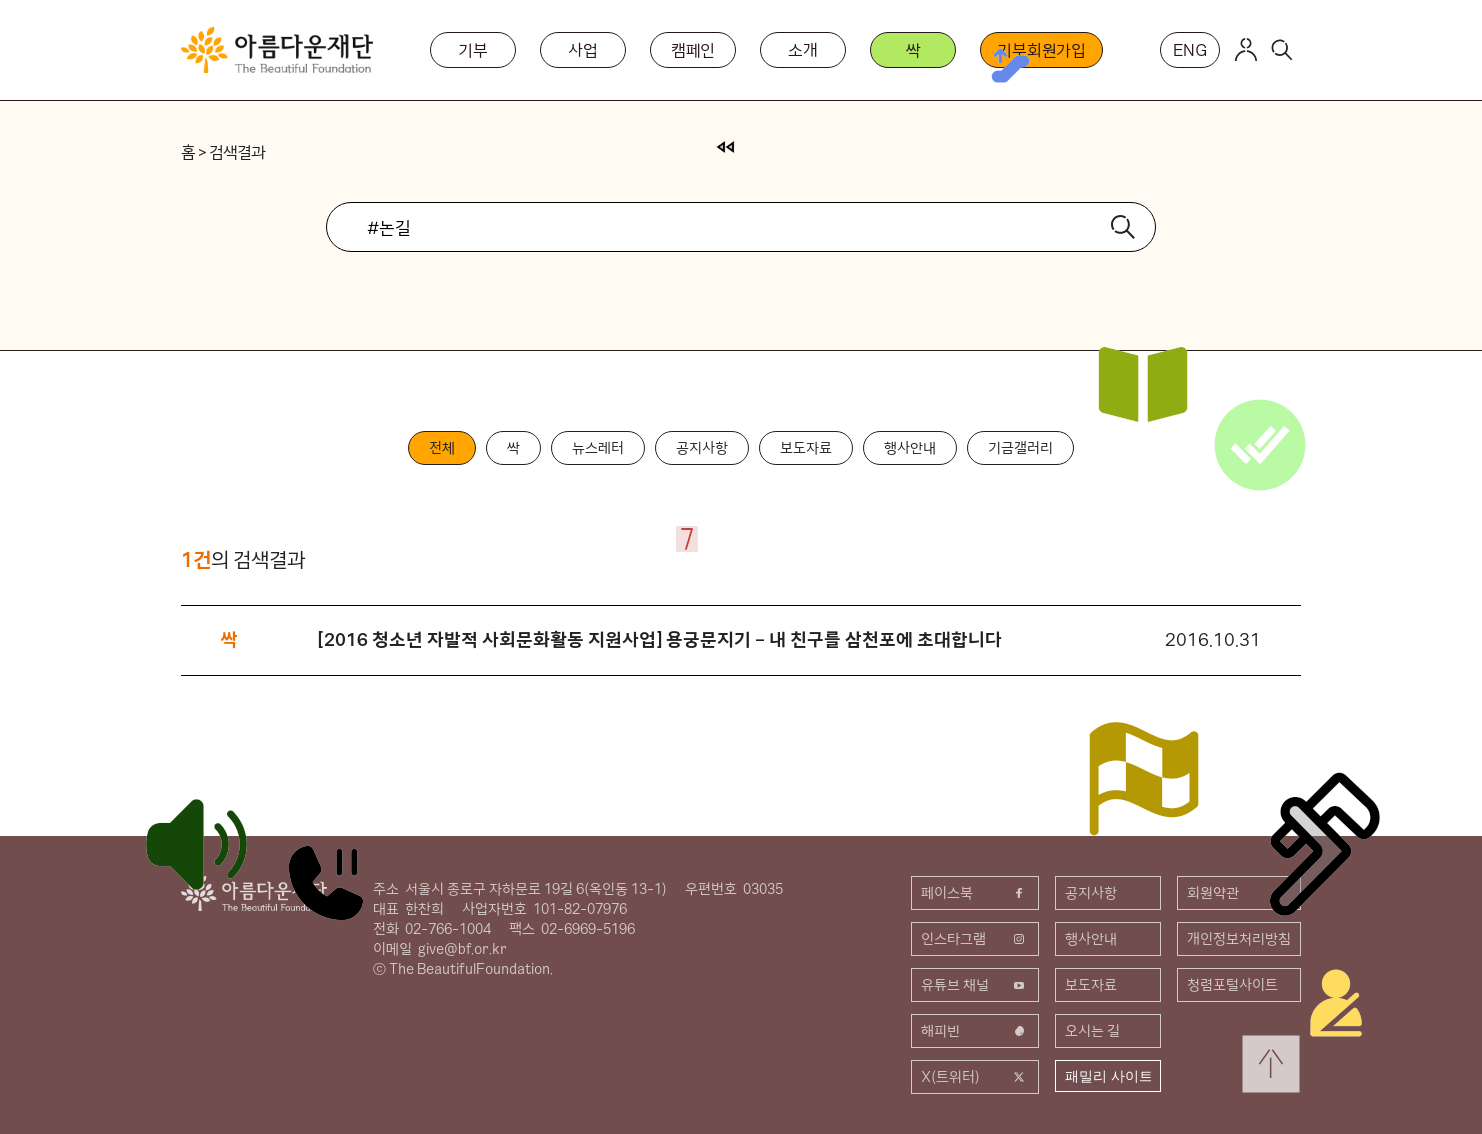  Describe the element at coordinates (687, 539) in the screenshot. I see `indicates item number seven in a list or sequence` at that location.